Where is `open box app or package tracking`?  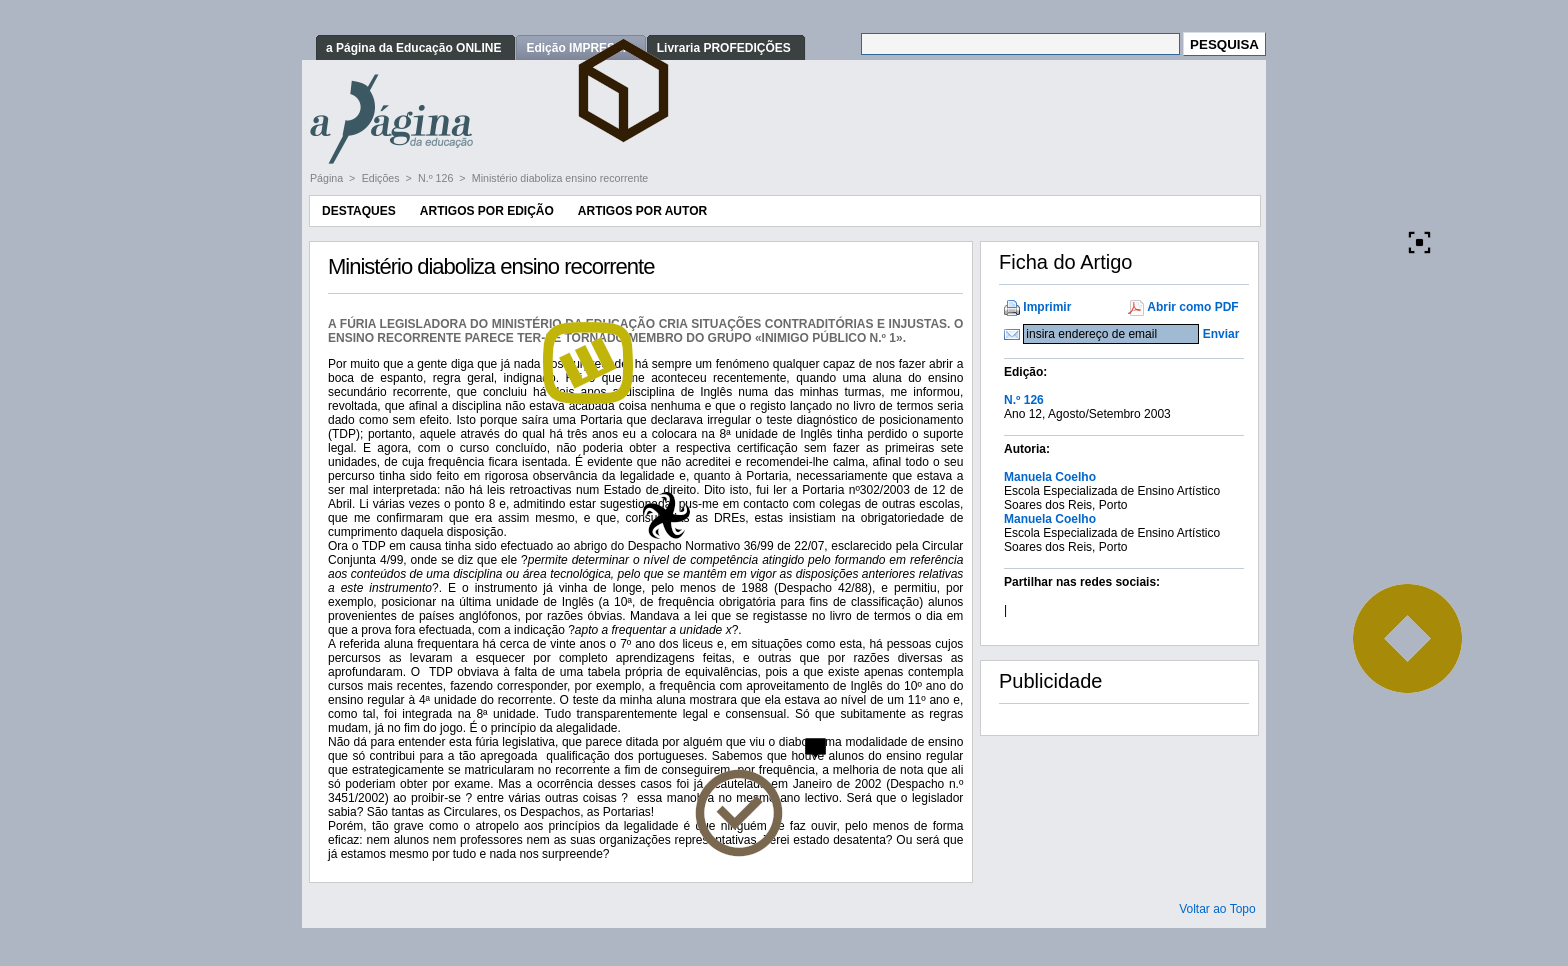 open box app or package tracking is located at coordinates (623, 90).